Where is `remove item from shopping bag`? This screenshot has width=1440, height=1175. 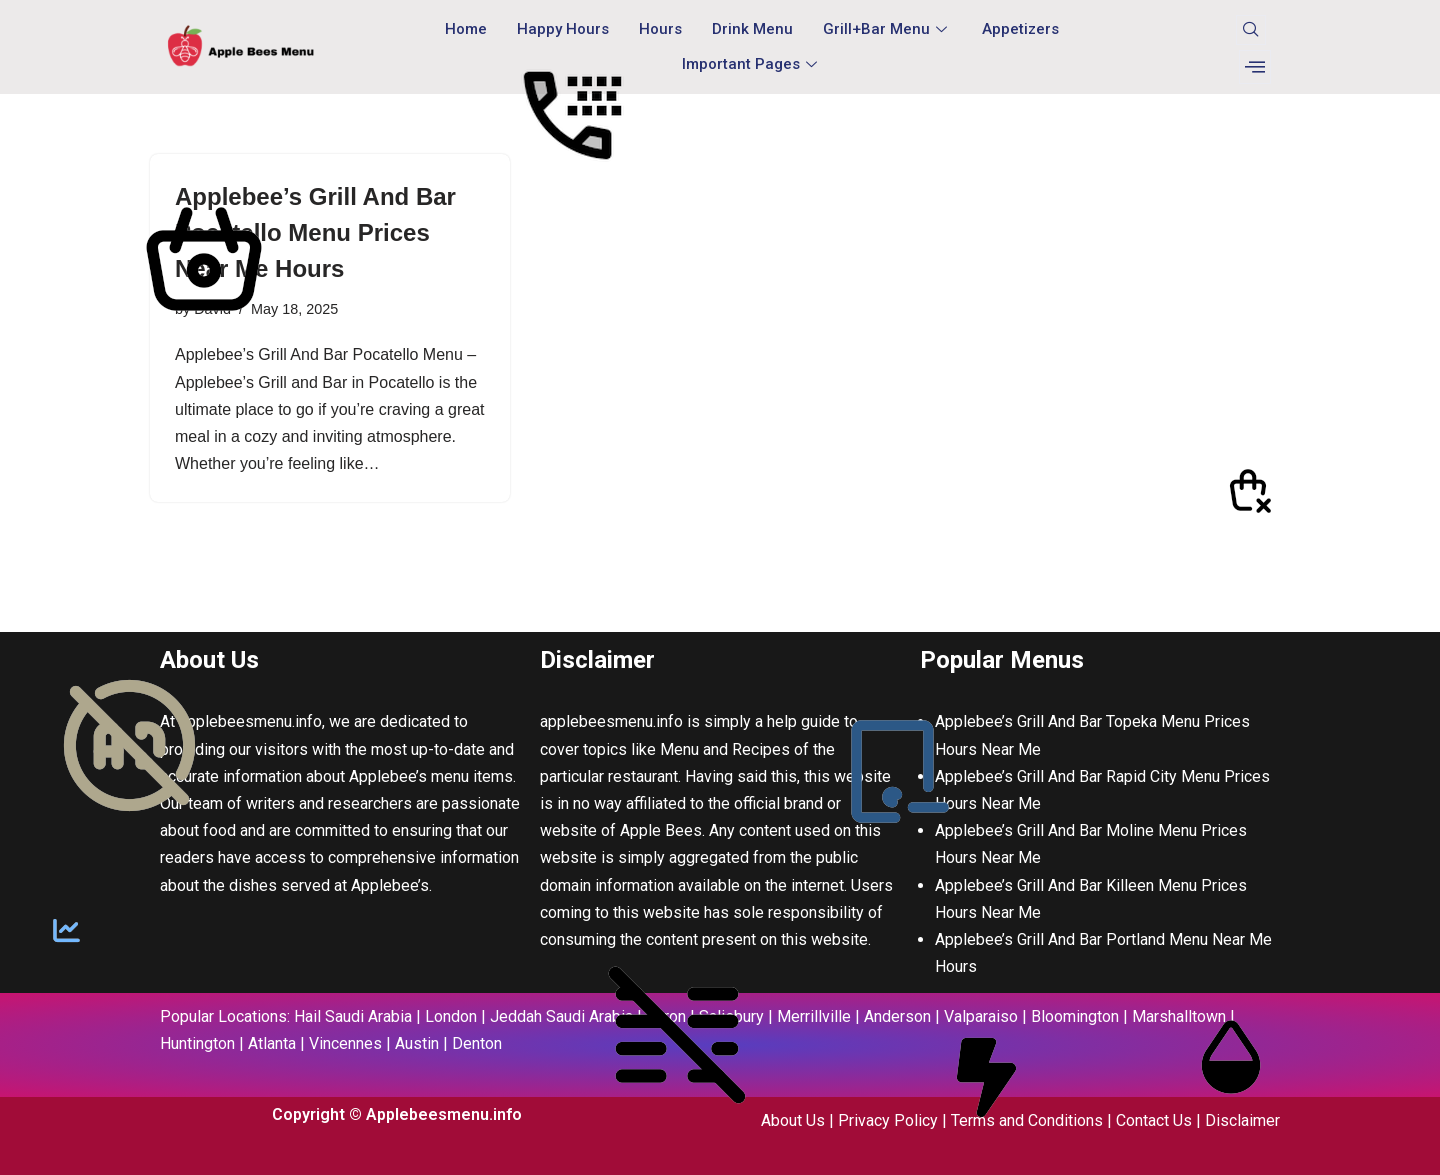
remove item from shopping bag is located at coordinates (1248, 490).